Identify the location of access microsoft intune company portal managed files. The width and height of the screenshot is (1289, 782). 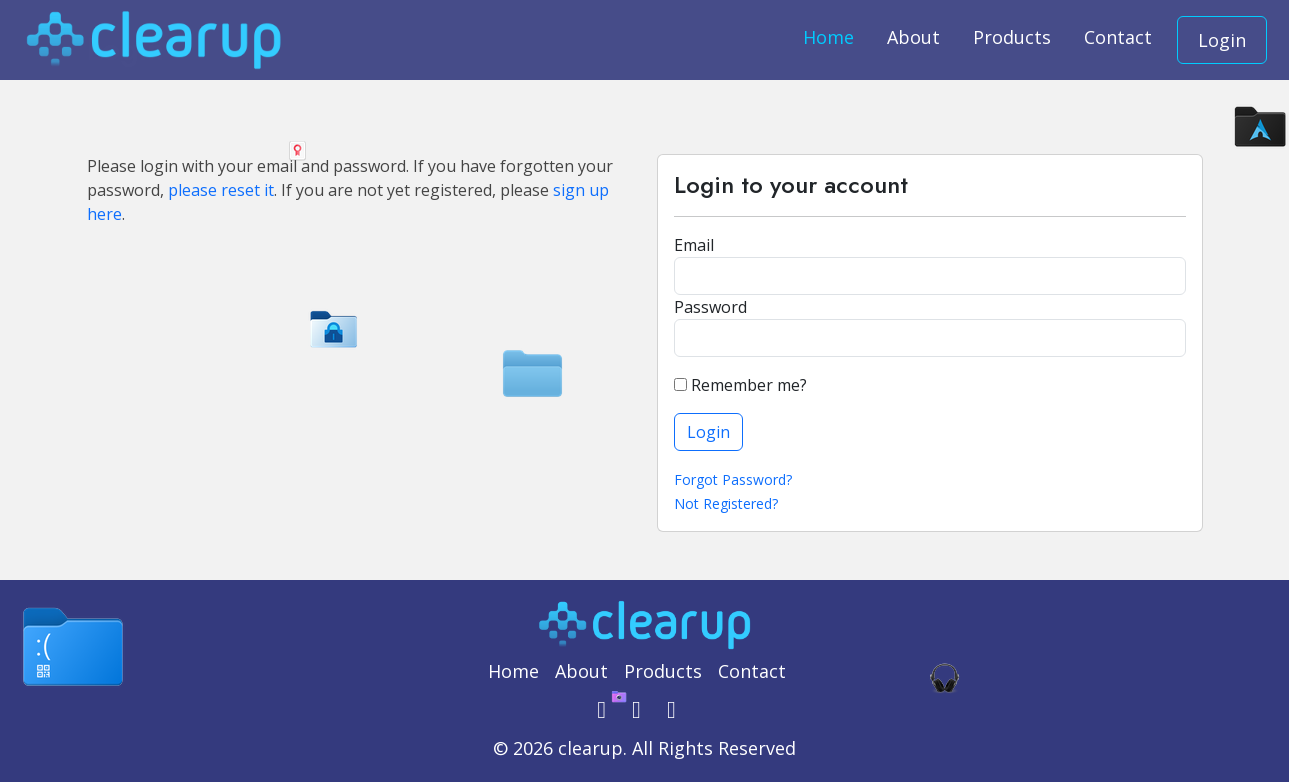
(333, 330).